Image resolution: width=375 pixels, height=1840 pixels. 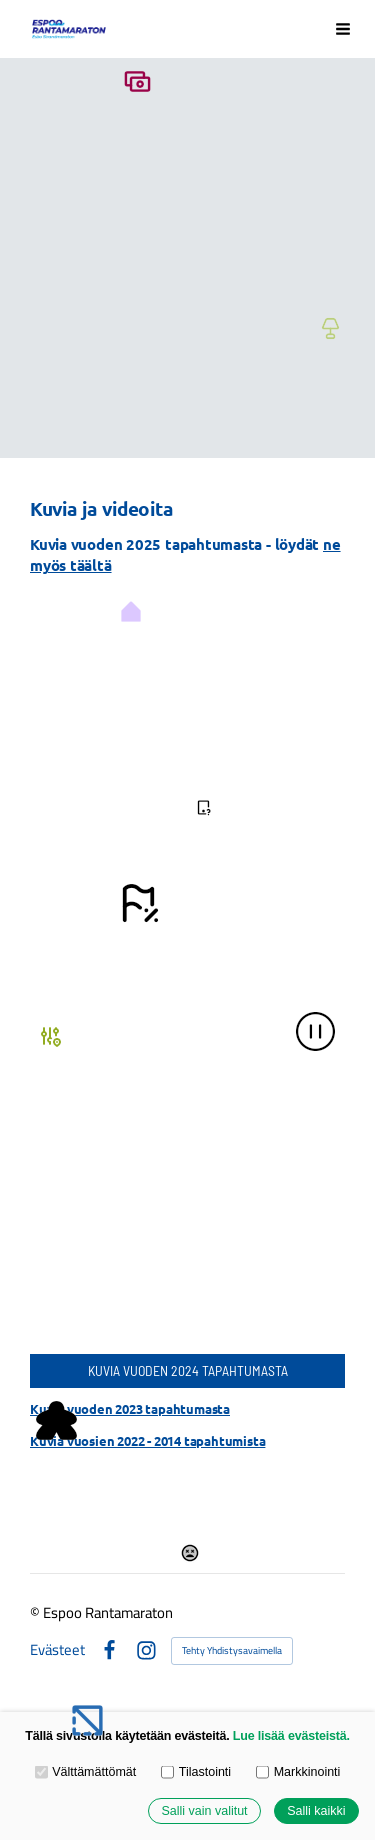 What do you see at coordinates (315, 1031) in the screenshot?
I see `pause media playback` at bounding box center [315, 1031].